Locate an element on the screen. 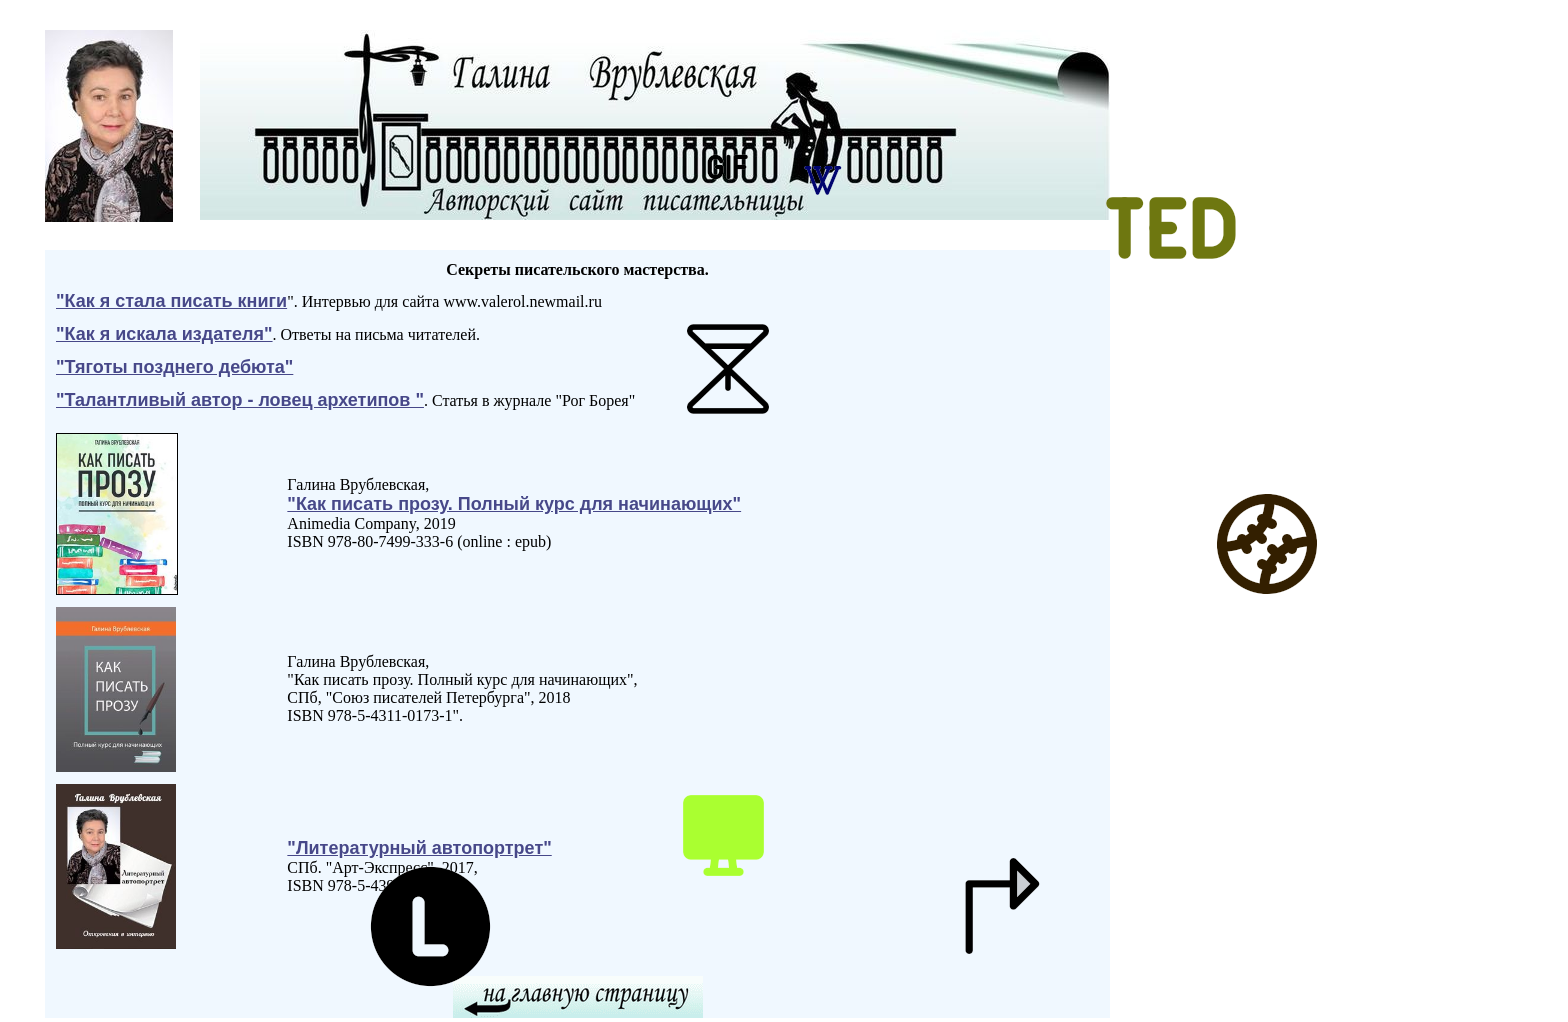 The image size is (1568, 1022). indicates a process is in progress is located at coordinates (728, 369).